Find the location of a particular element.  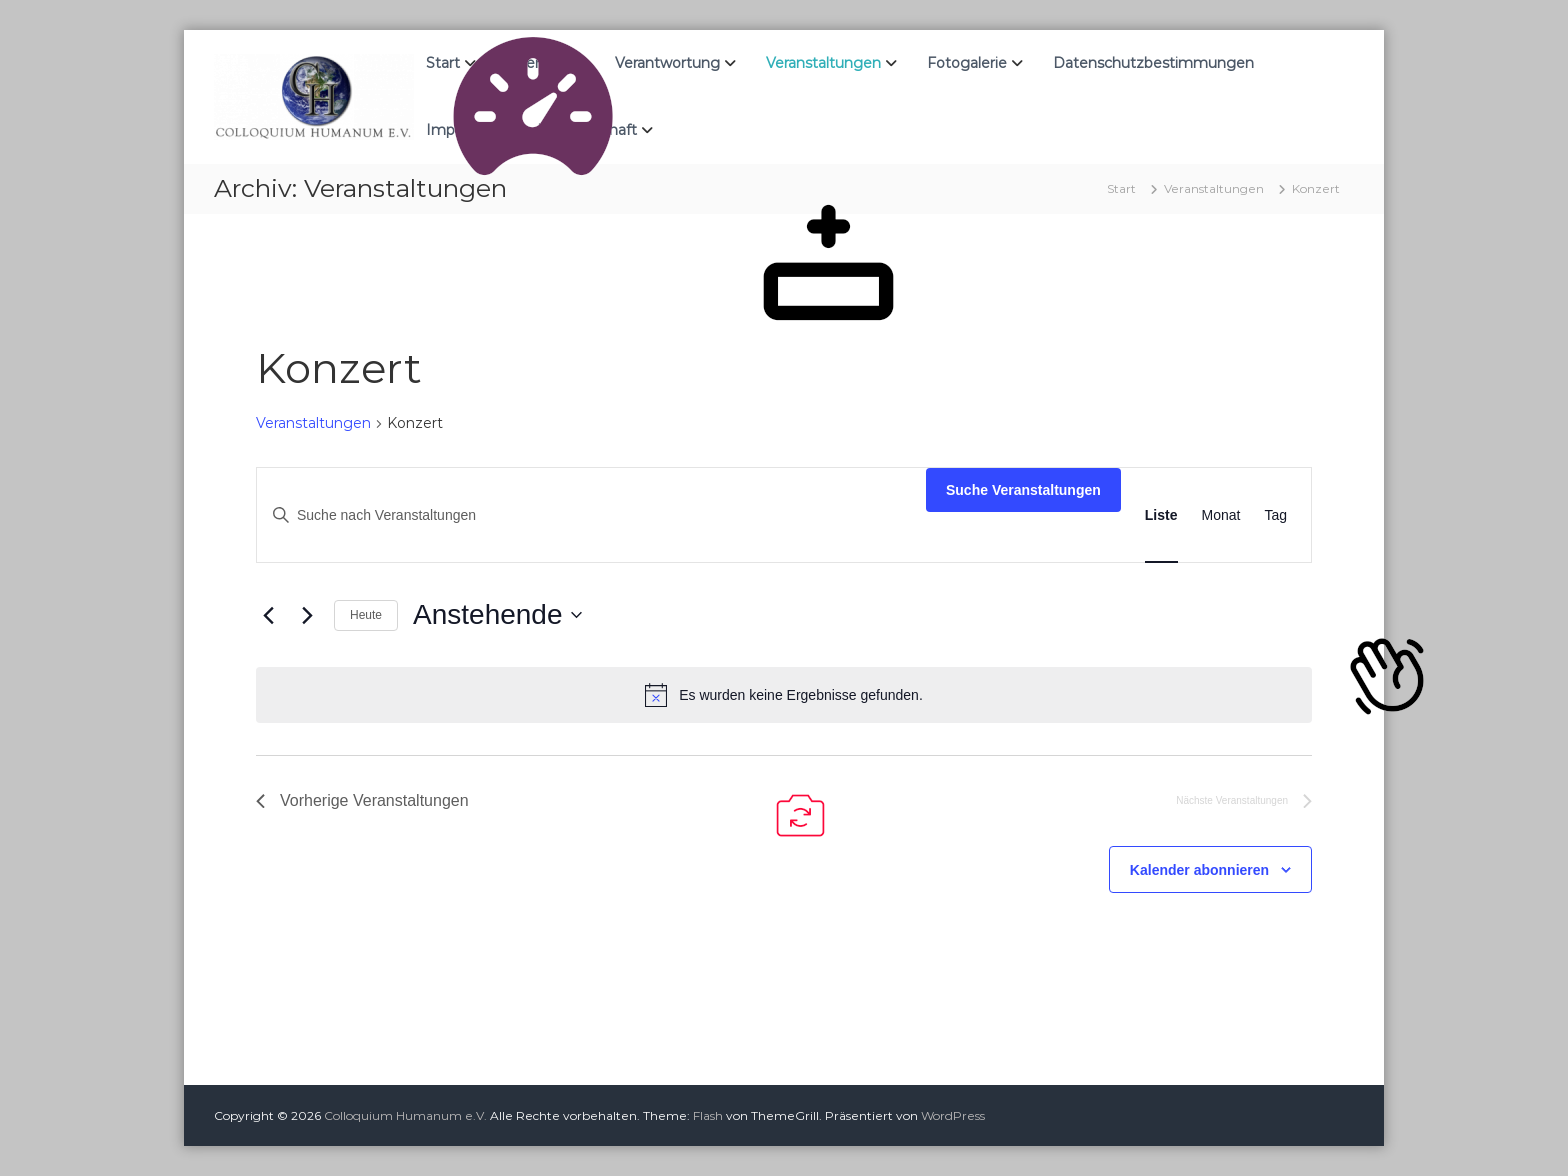

view performance or speed metrics is located at coordinates (533, 106).